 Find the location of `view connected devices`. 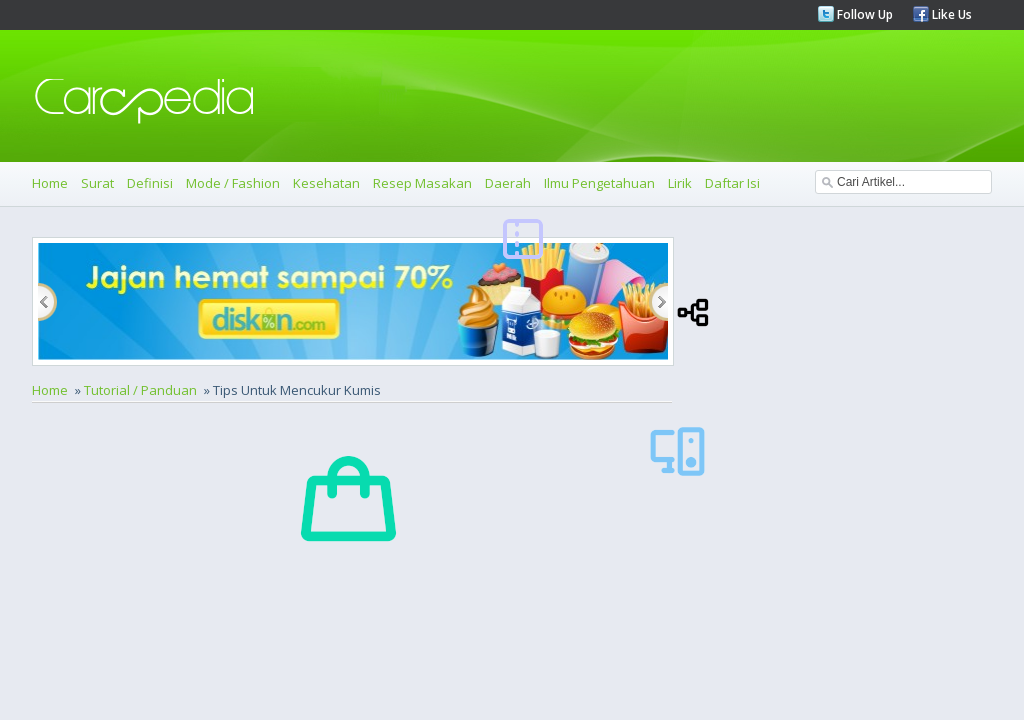

view connected devices is located at coordinates (677, 451).